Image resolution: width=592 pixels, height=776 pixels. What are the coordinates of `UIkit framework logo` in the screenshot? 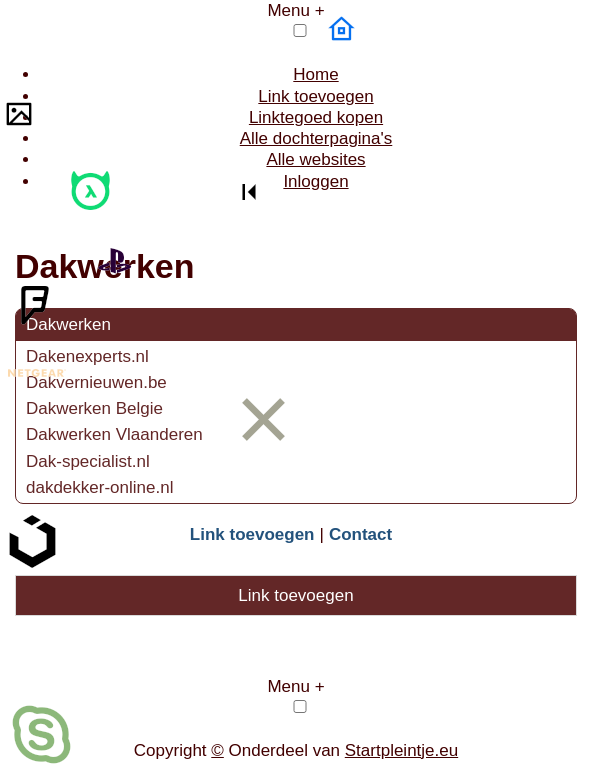 It's located at (32, 541).